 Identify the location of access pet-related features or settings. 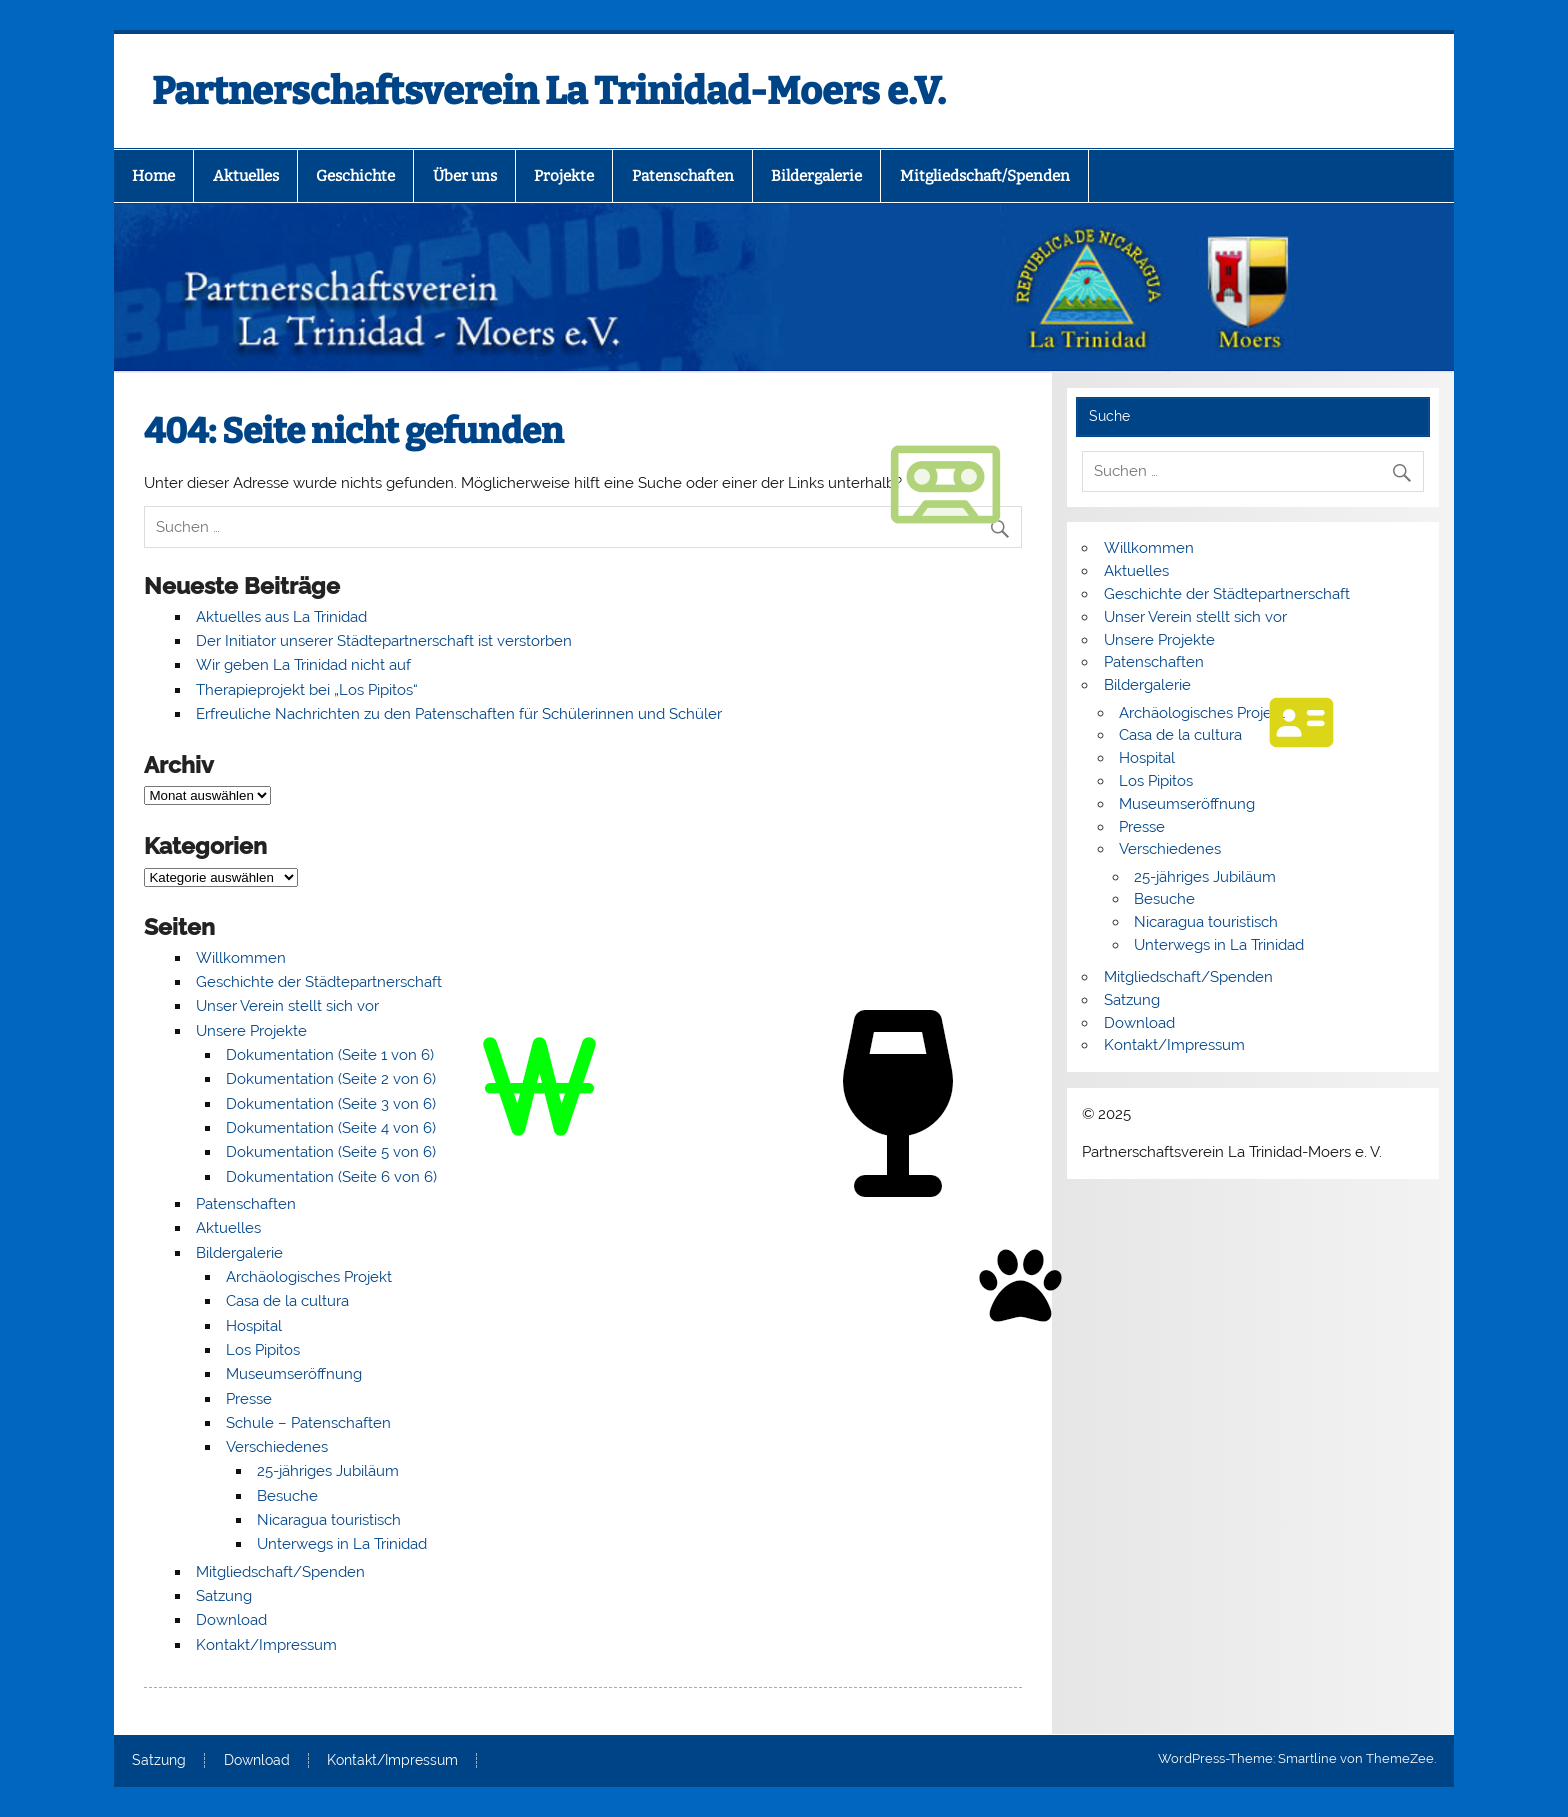
(1020, 1285).